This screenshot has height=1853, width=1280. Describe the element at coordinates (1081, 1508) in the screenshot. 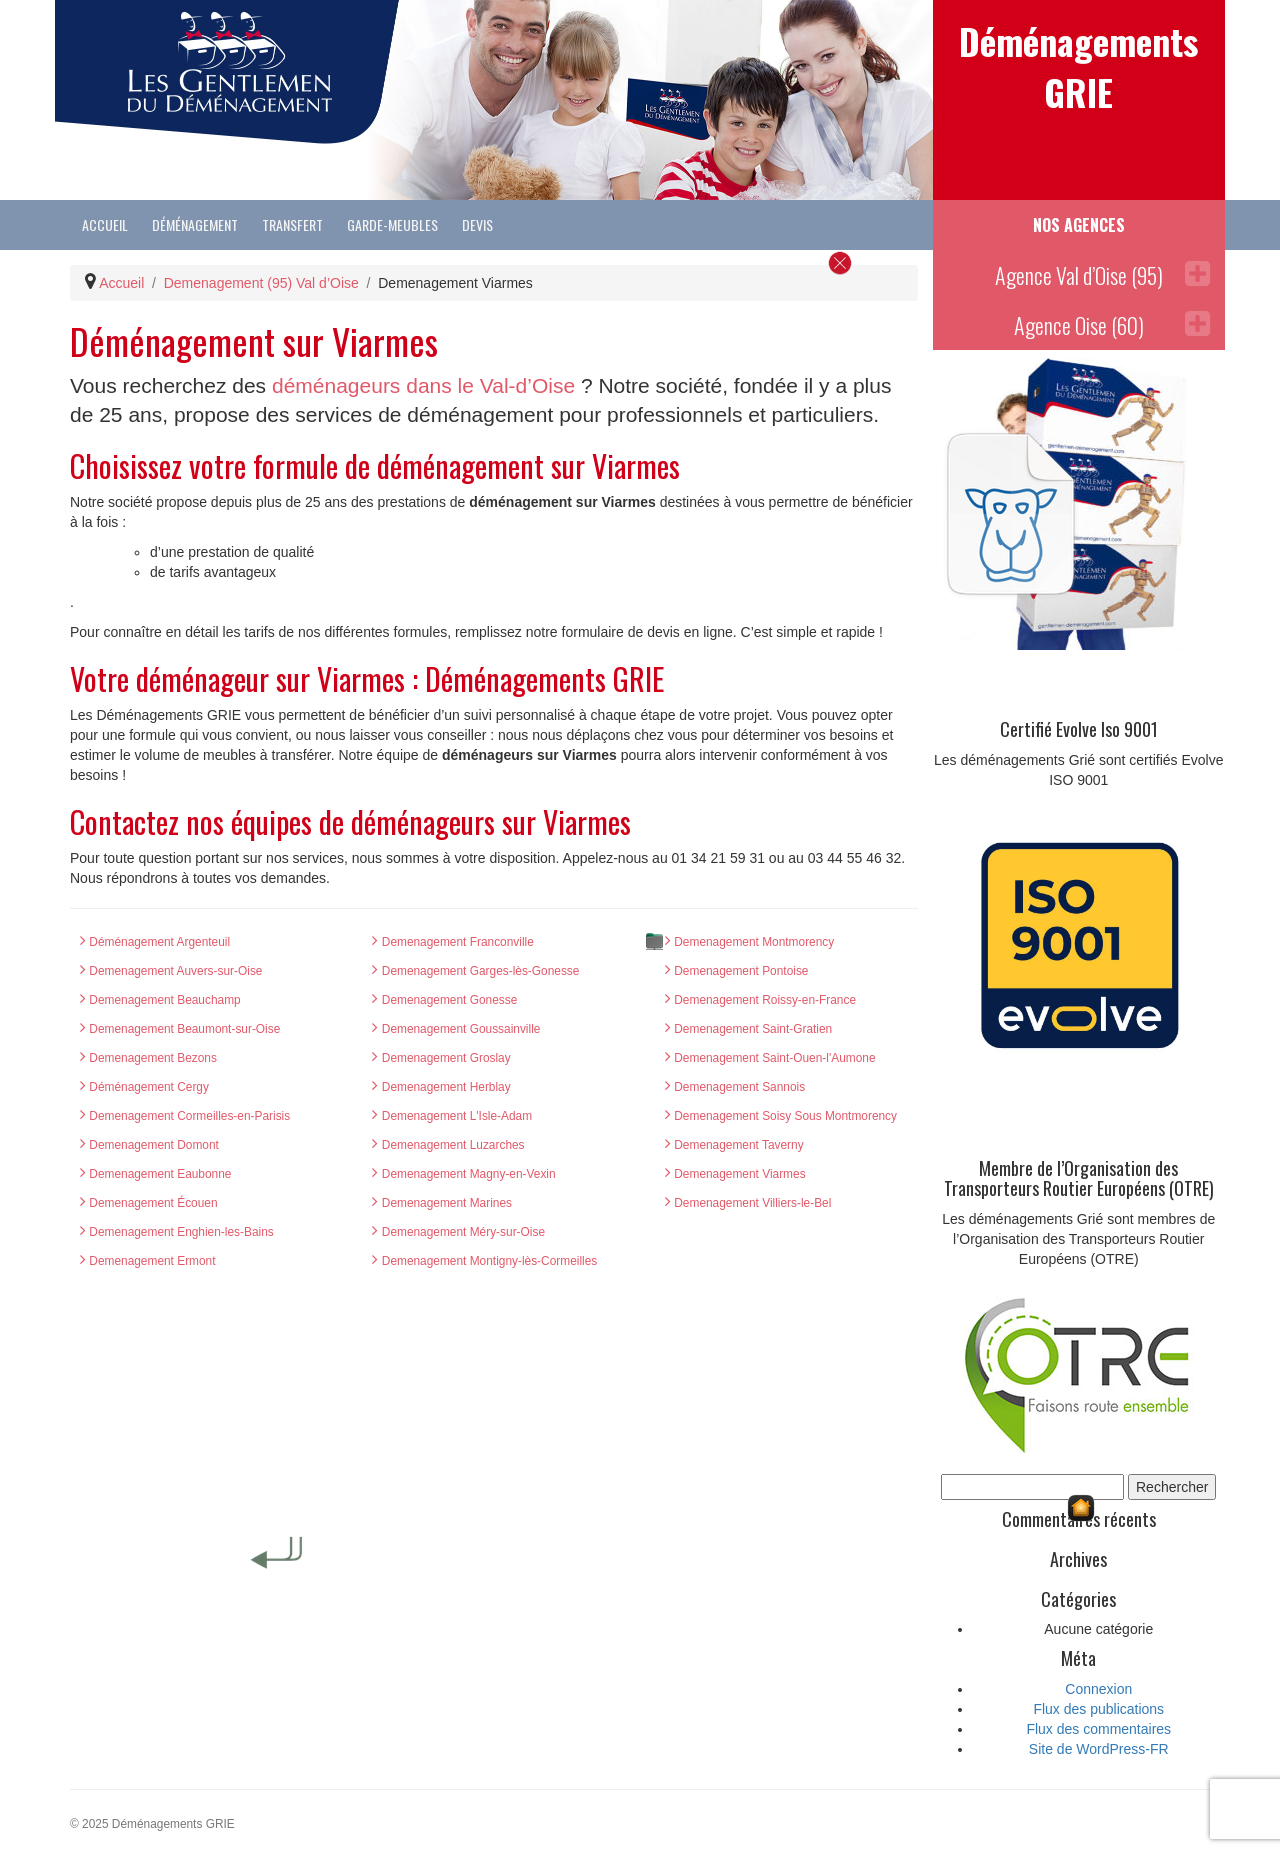

I see `open the home app` at that location.